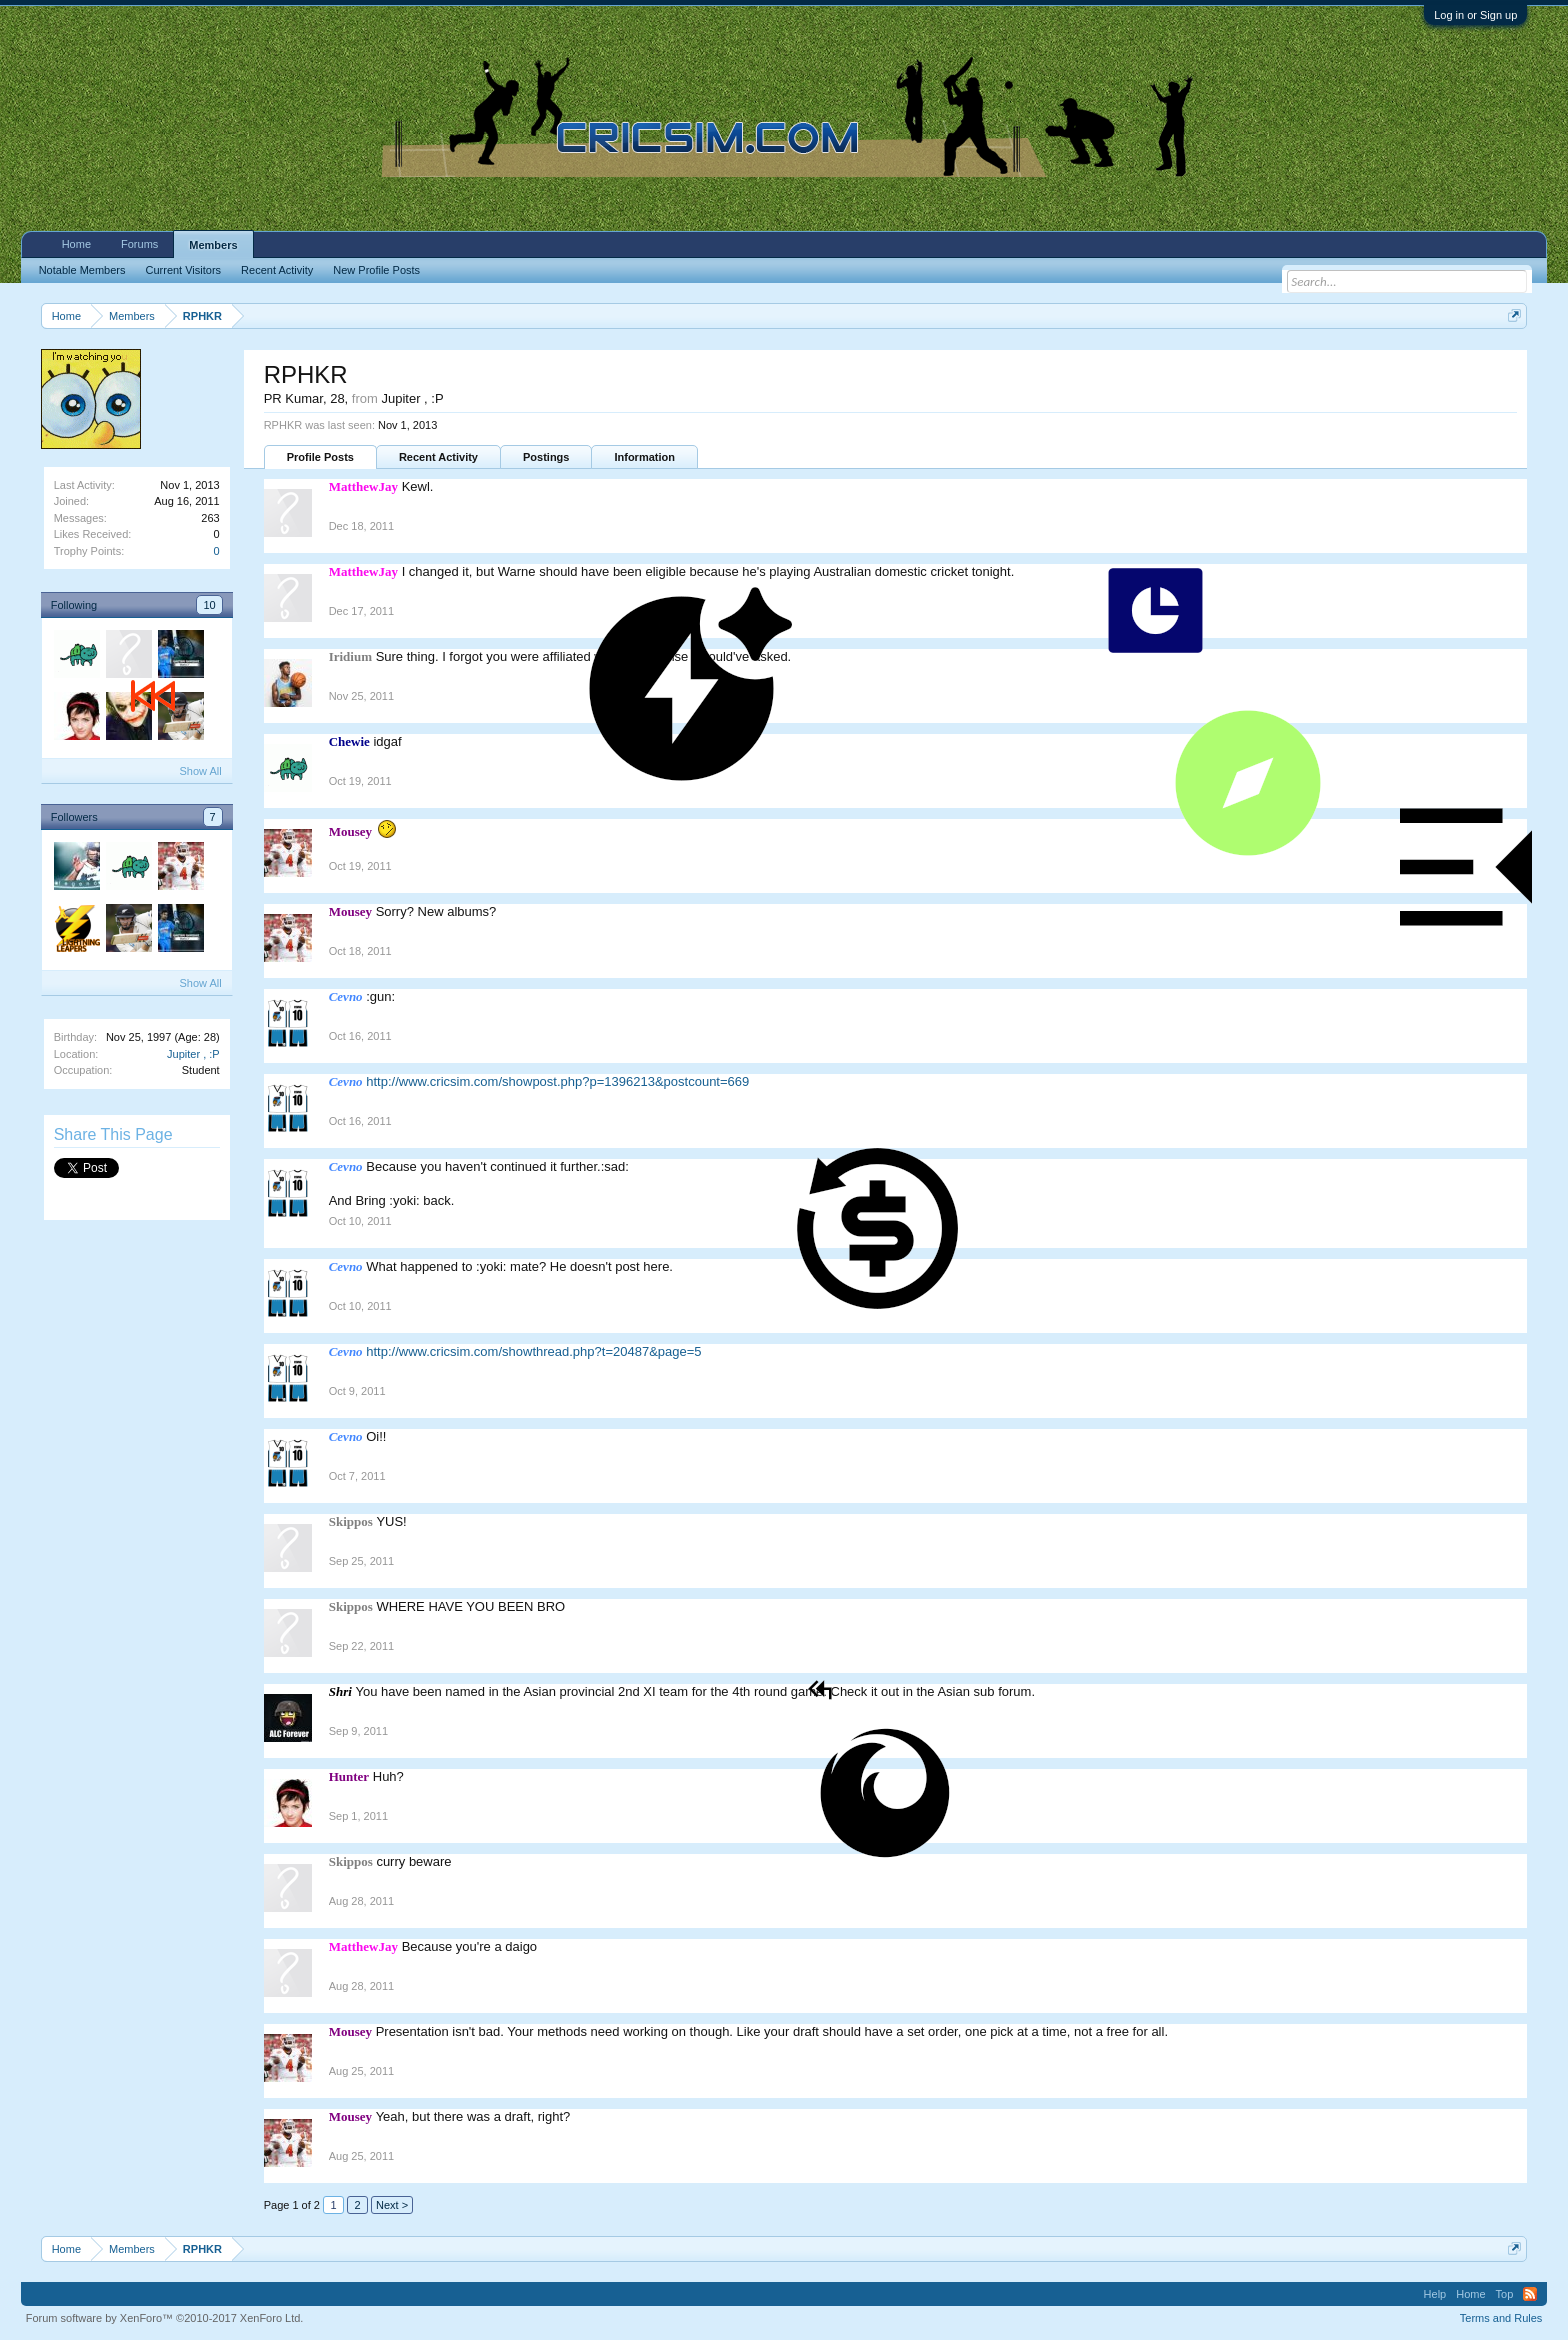 Image resolution: width=1568 pixels, height=2340 pixels. I want to click on view business analytics dashboard, so click(1155, 610).